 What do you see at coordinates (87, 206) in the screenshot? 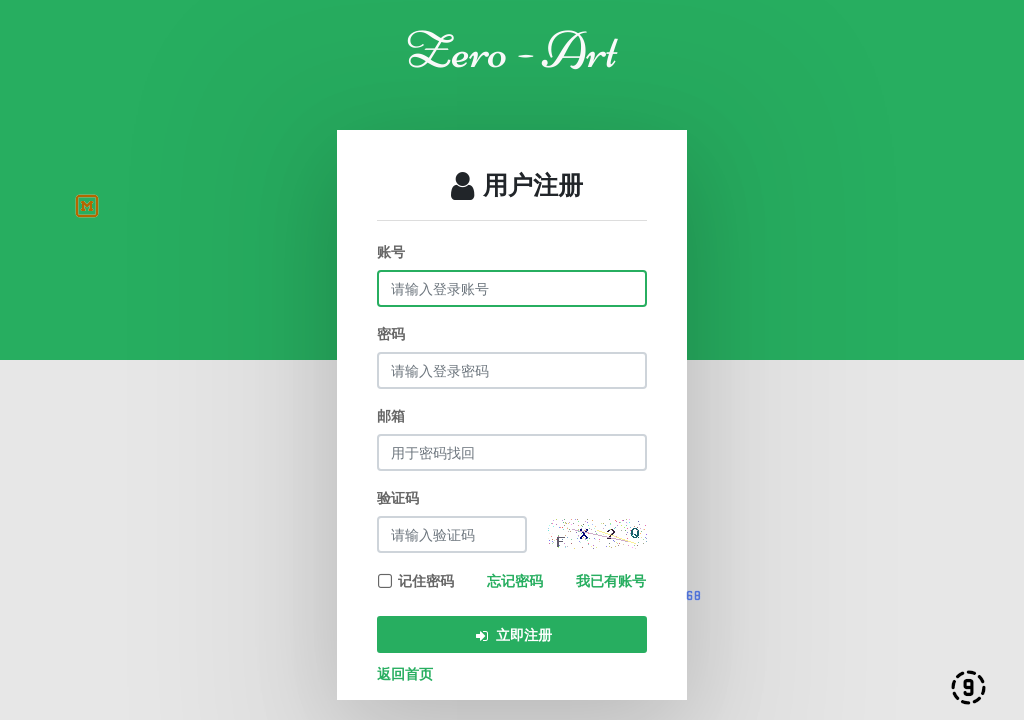
I see `open Medium app` at bounding box center [87, 206].